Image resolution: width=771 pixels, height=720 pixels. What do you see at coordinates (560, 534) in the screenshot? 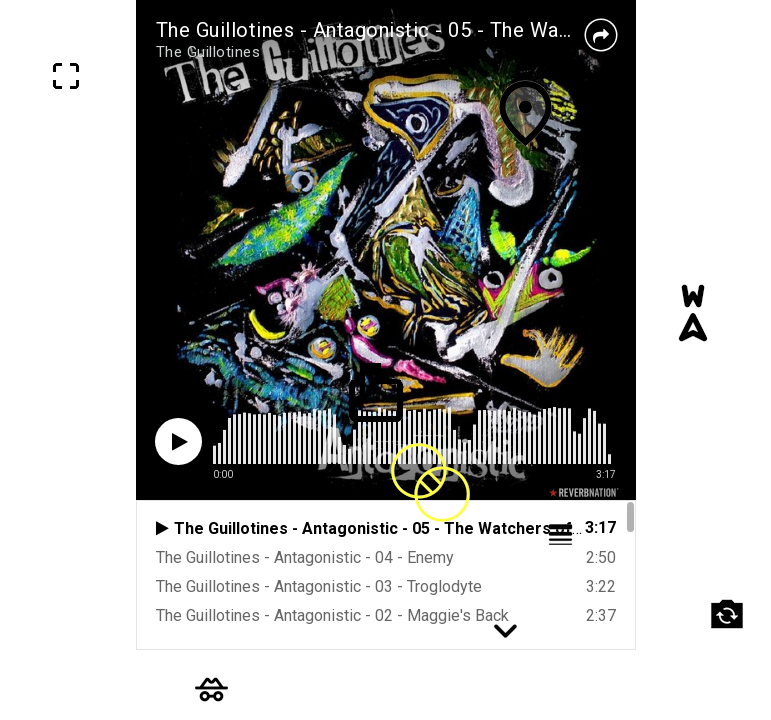
I see `adjust line thickness or stroke weight` at bounding box center [560, 534].